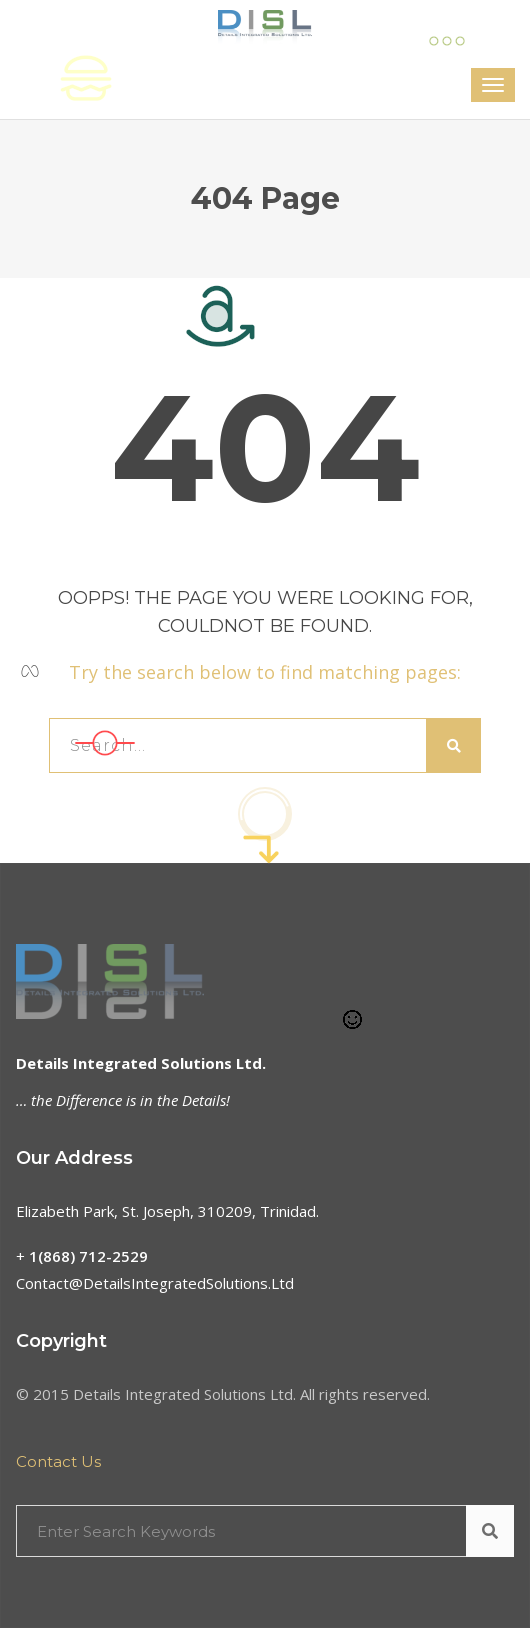  I want to click on add an emoji or reaction to a message, so click(352, 1019).